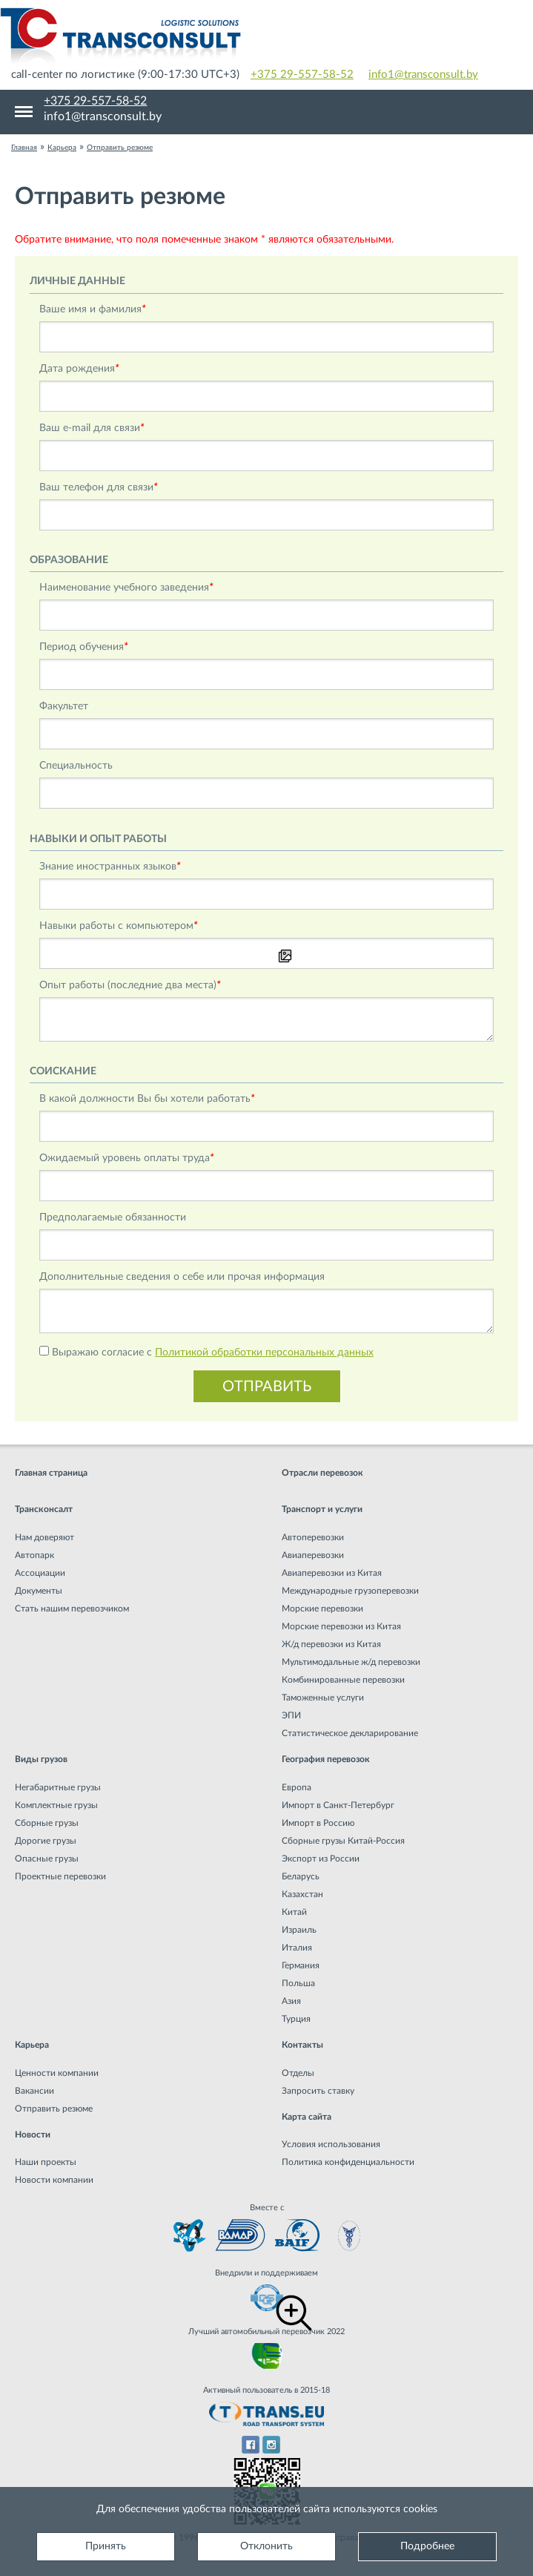 The height and width of the screenshot is (2576, 533). Describe the element at coordinates (294, 2313) in the screenshot. I see `zoom in on content` at that location.